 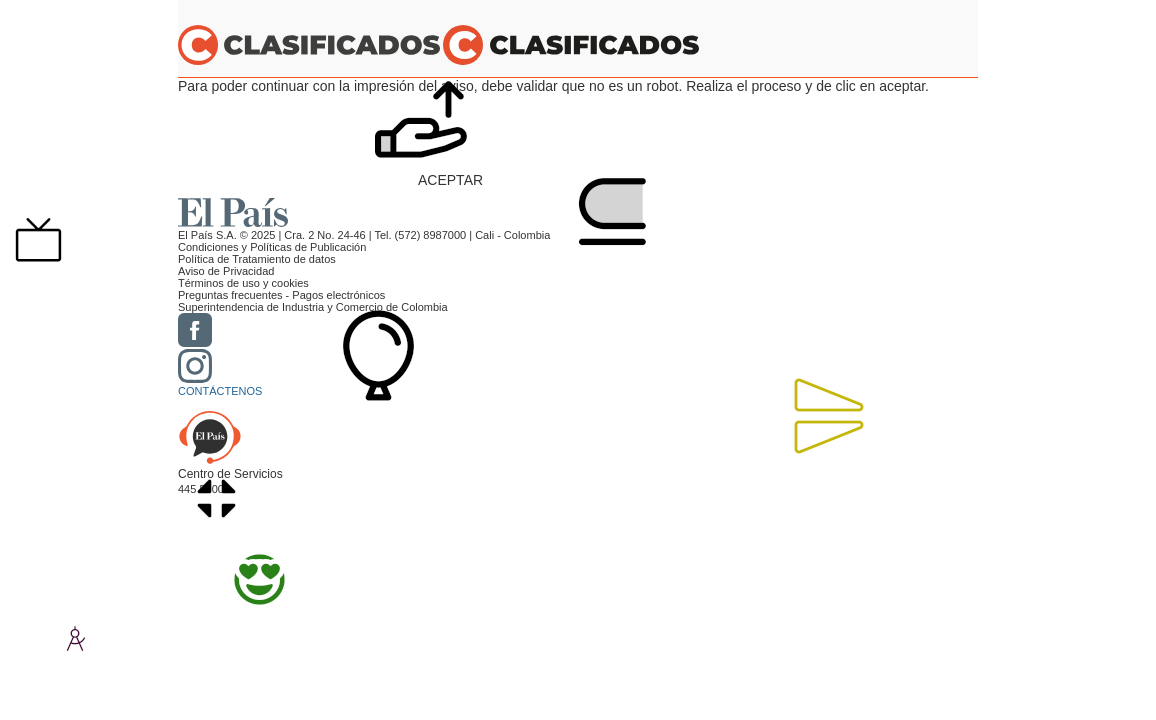 What do you see at coordinates (216, 498) in the screenshot?
I see `exit fullscreen mode` at bounding box center [216, 498].